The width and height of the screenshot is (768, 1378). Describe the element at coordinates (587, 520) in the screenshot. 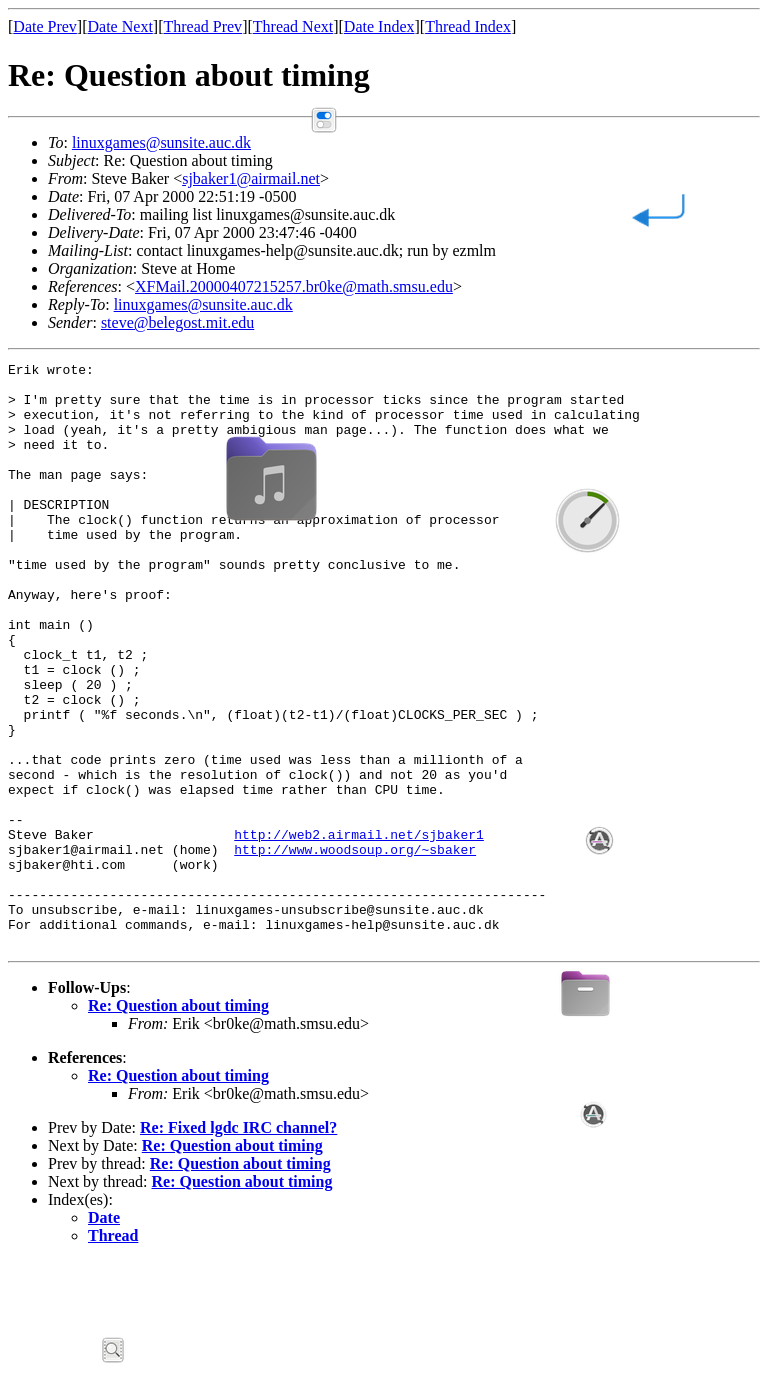

I see `open sysprof system profiler` at that location.